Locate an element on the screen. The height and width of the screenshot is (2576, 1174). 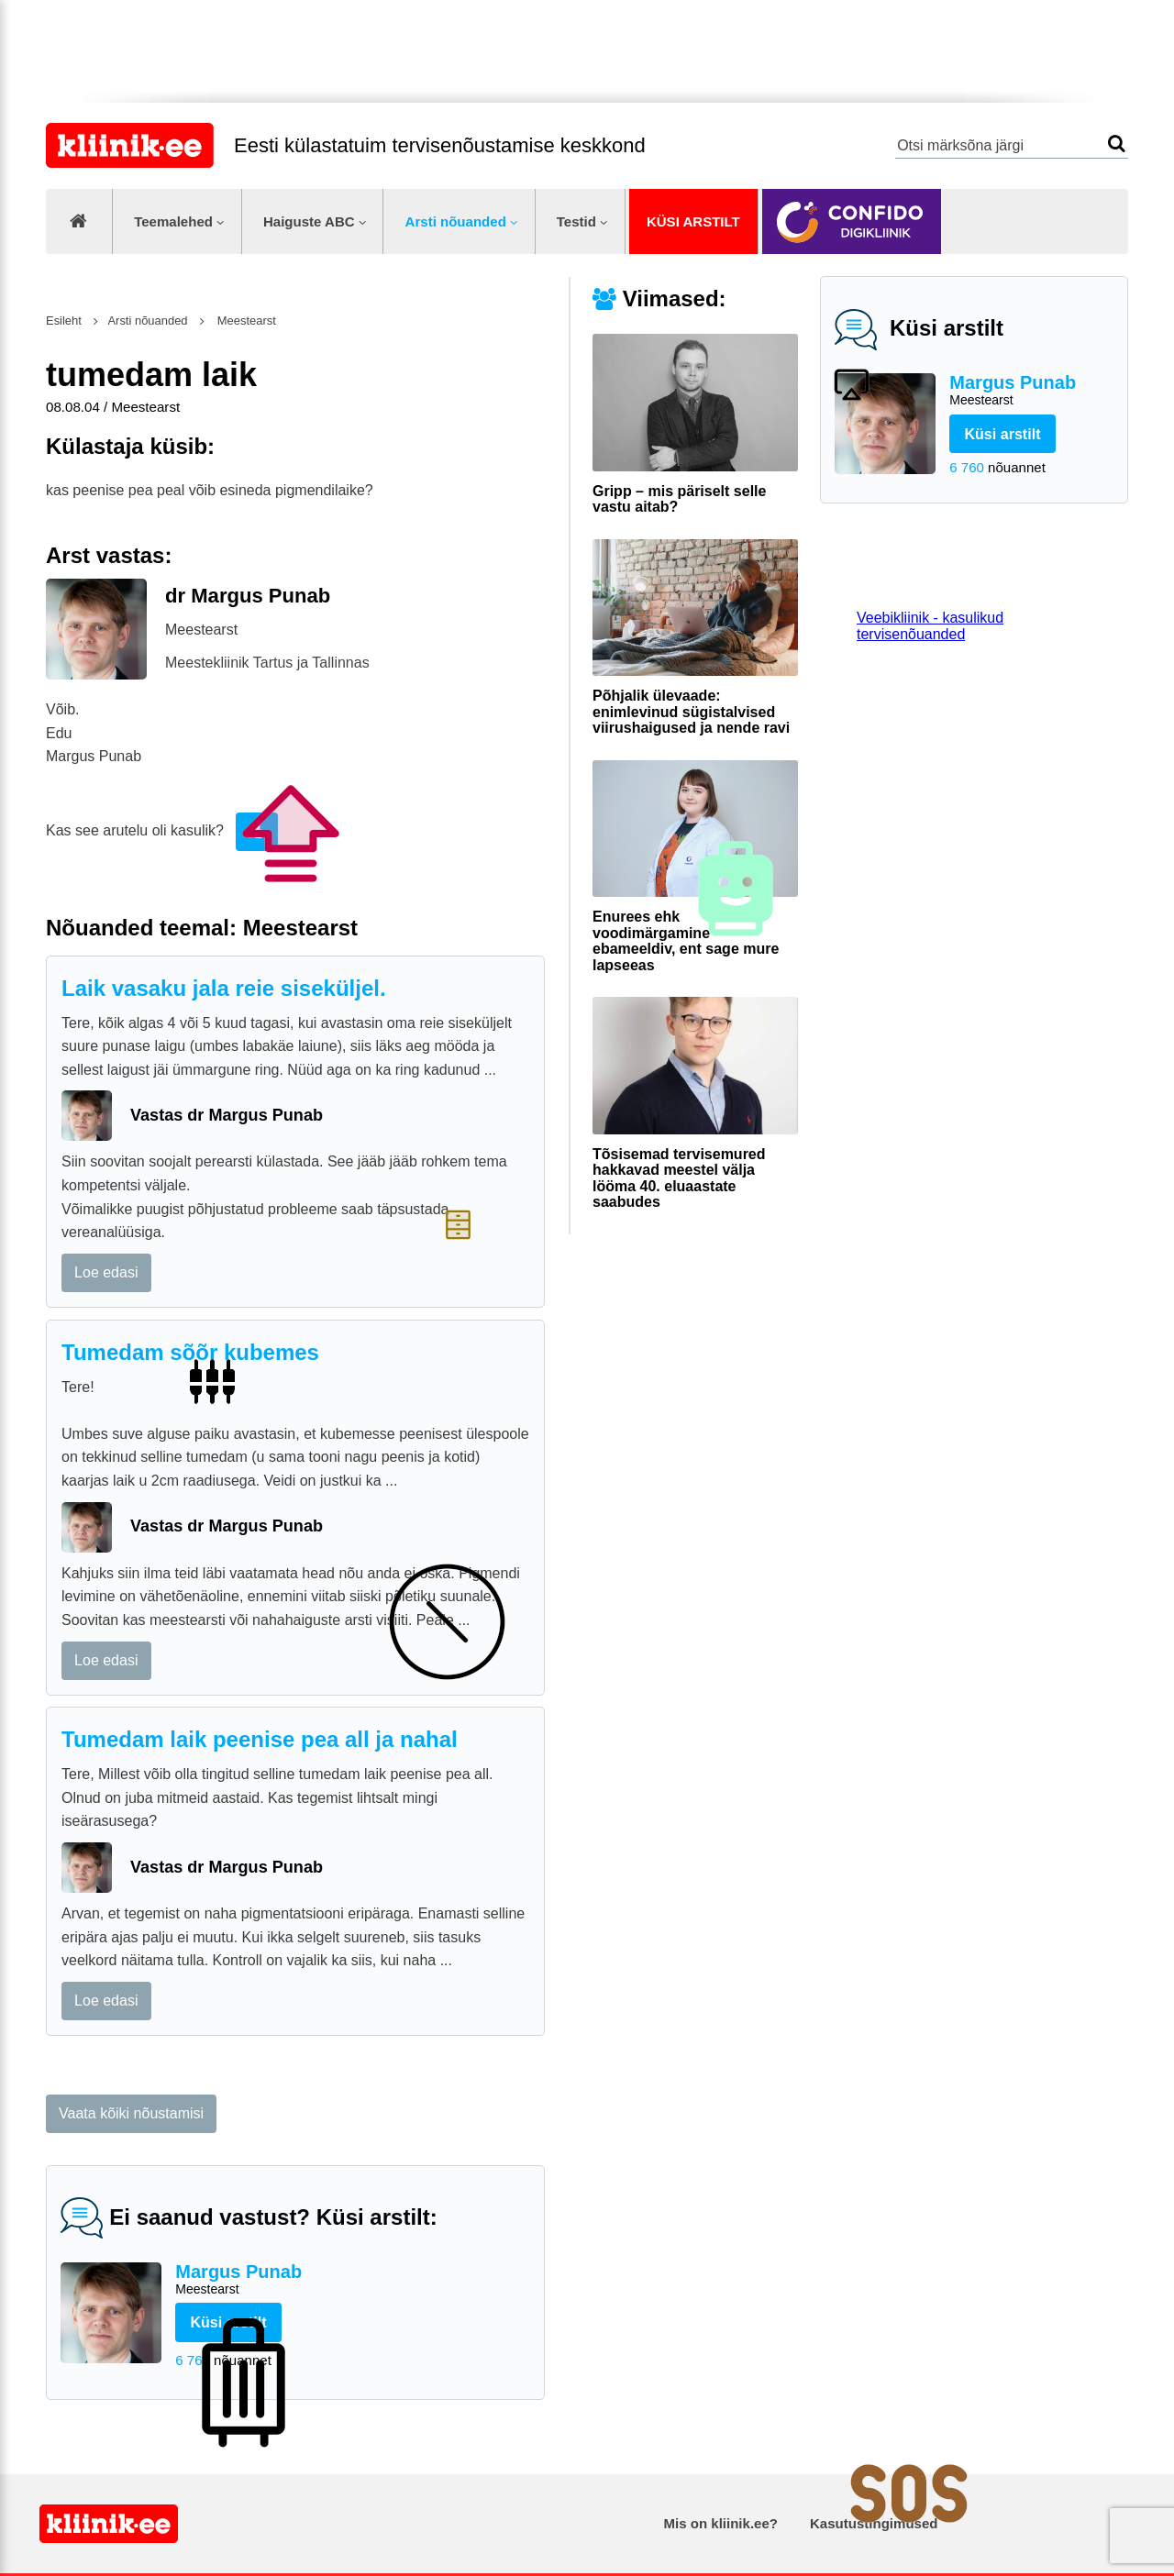
browse furniture or home decor items is located at coordinates (458, 1224).